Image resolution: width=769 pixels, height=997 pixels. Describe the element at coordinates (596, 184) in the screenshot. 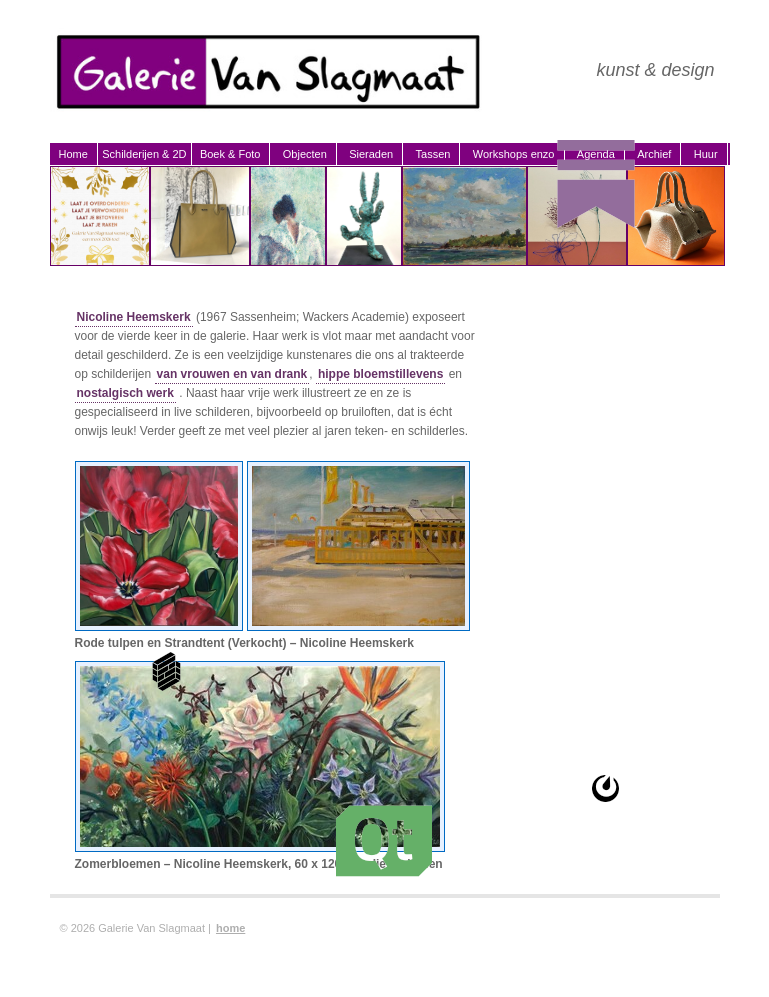

I see `open the Substack app` at that location.